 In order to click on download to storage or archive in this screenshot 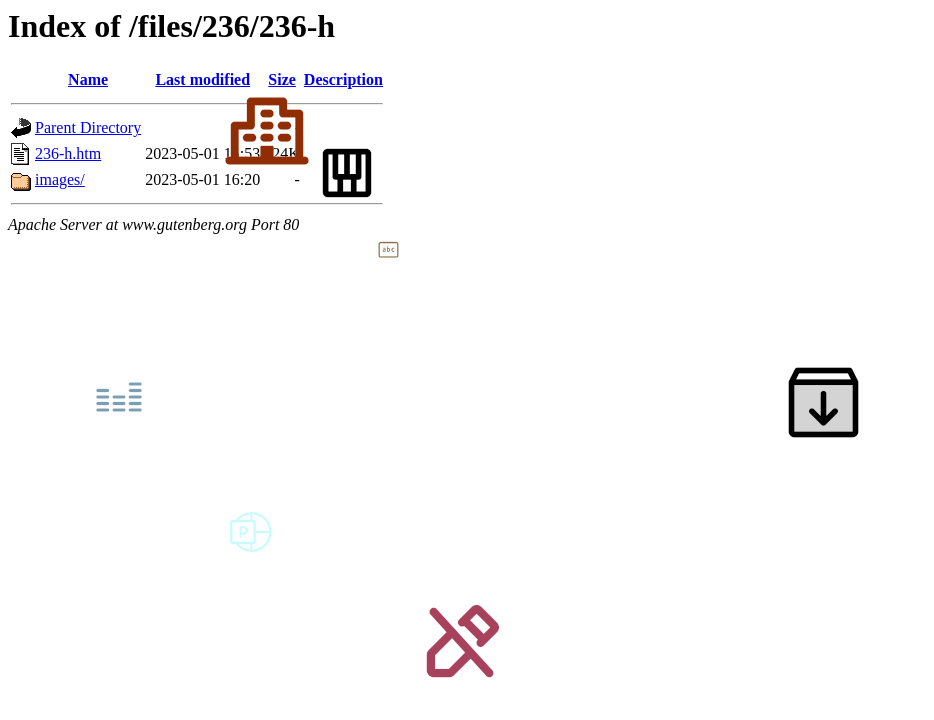, I will do `click(823, 402)`.